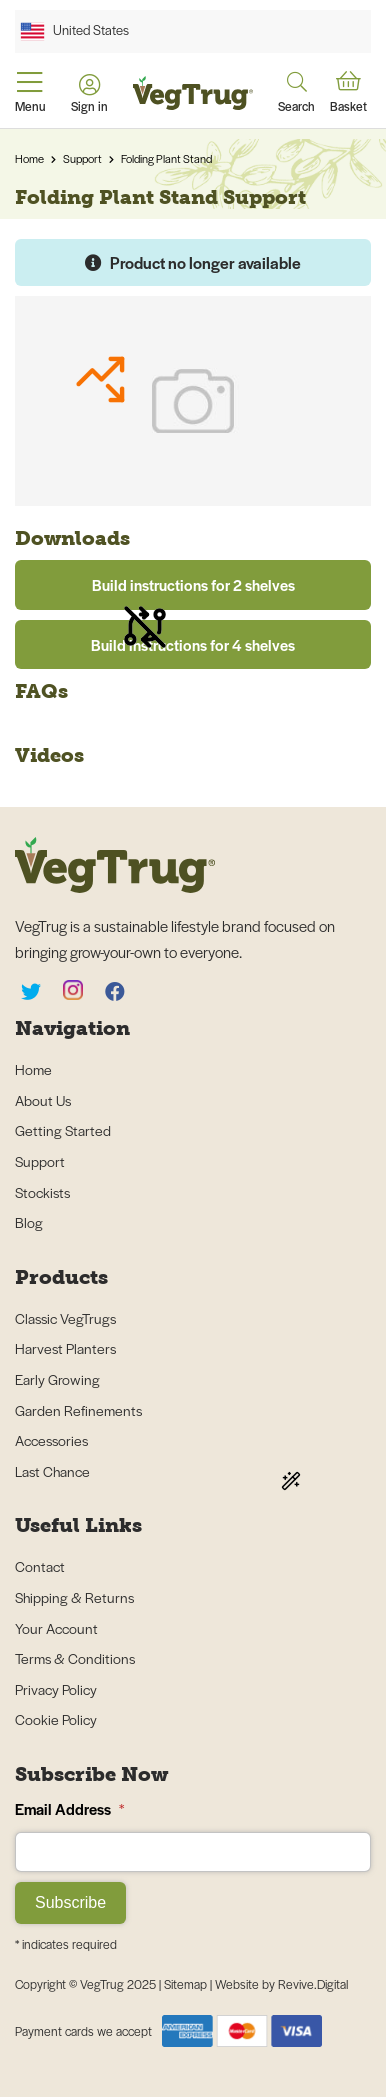 The height and width of the screenshot is (2097, 386). What do you see at coordinates (145, 627) in the screenshot?
I see `exchange or swap feature is disabled` at bounding box center [145, 627].